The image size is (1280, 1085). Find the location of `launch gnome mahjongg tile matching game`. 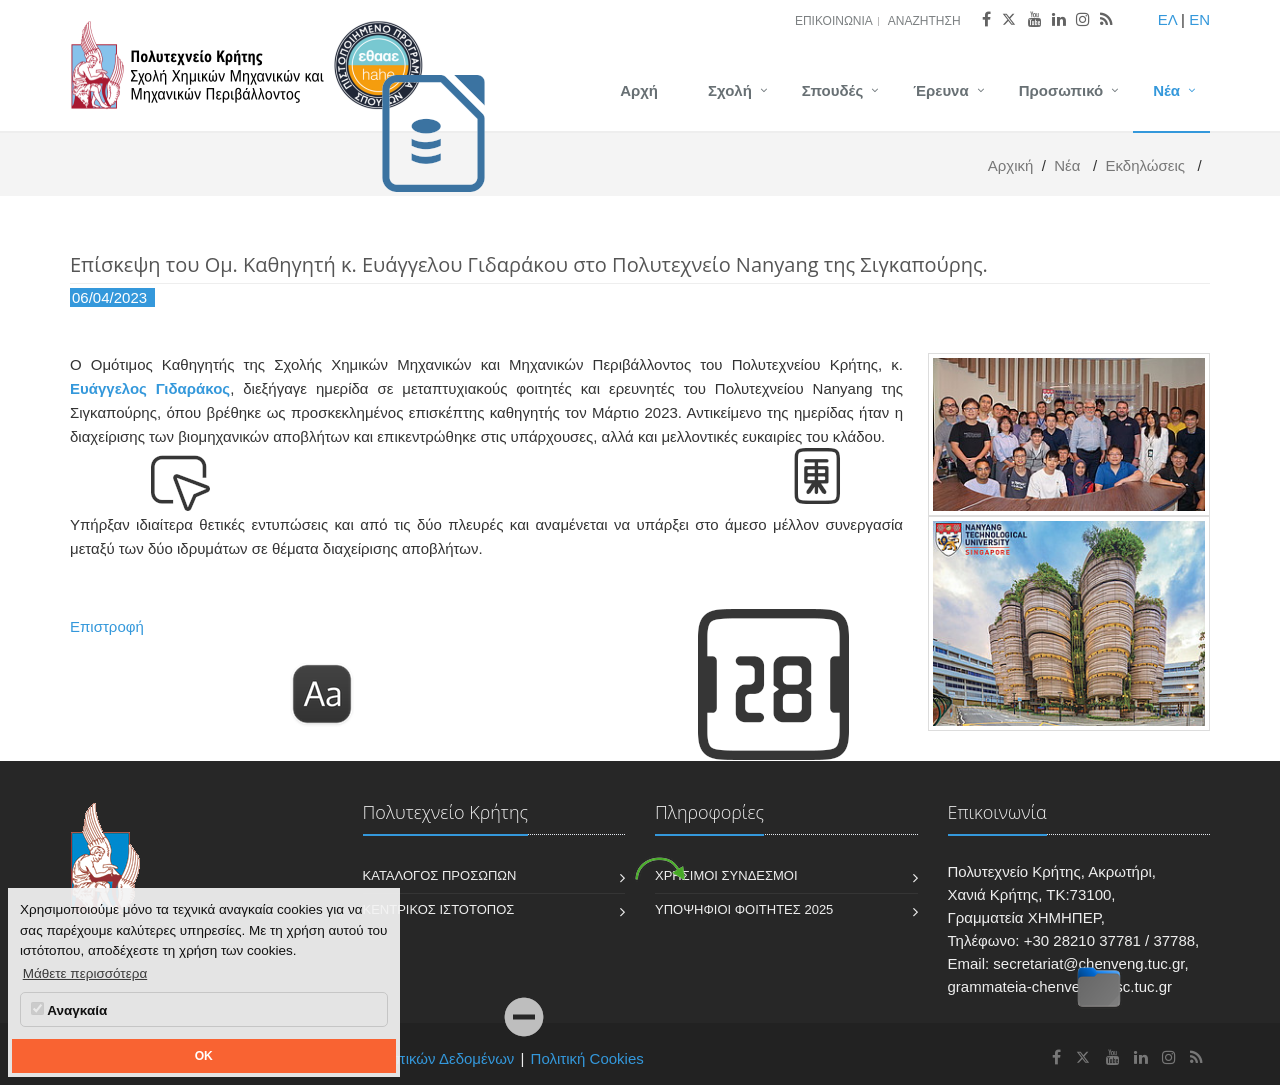

launch gnome mahjongg tile matching game is located at coordinates (819, 476).